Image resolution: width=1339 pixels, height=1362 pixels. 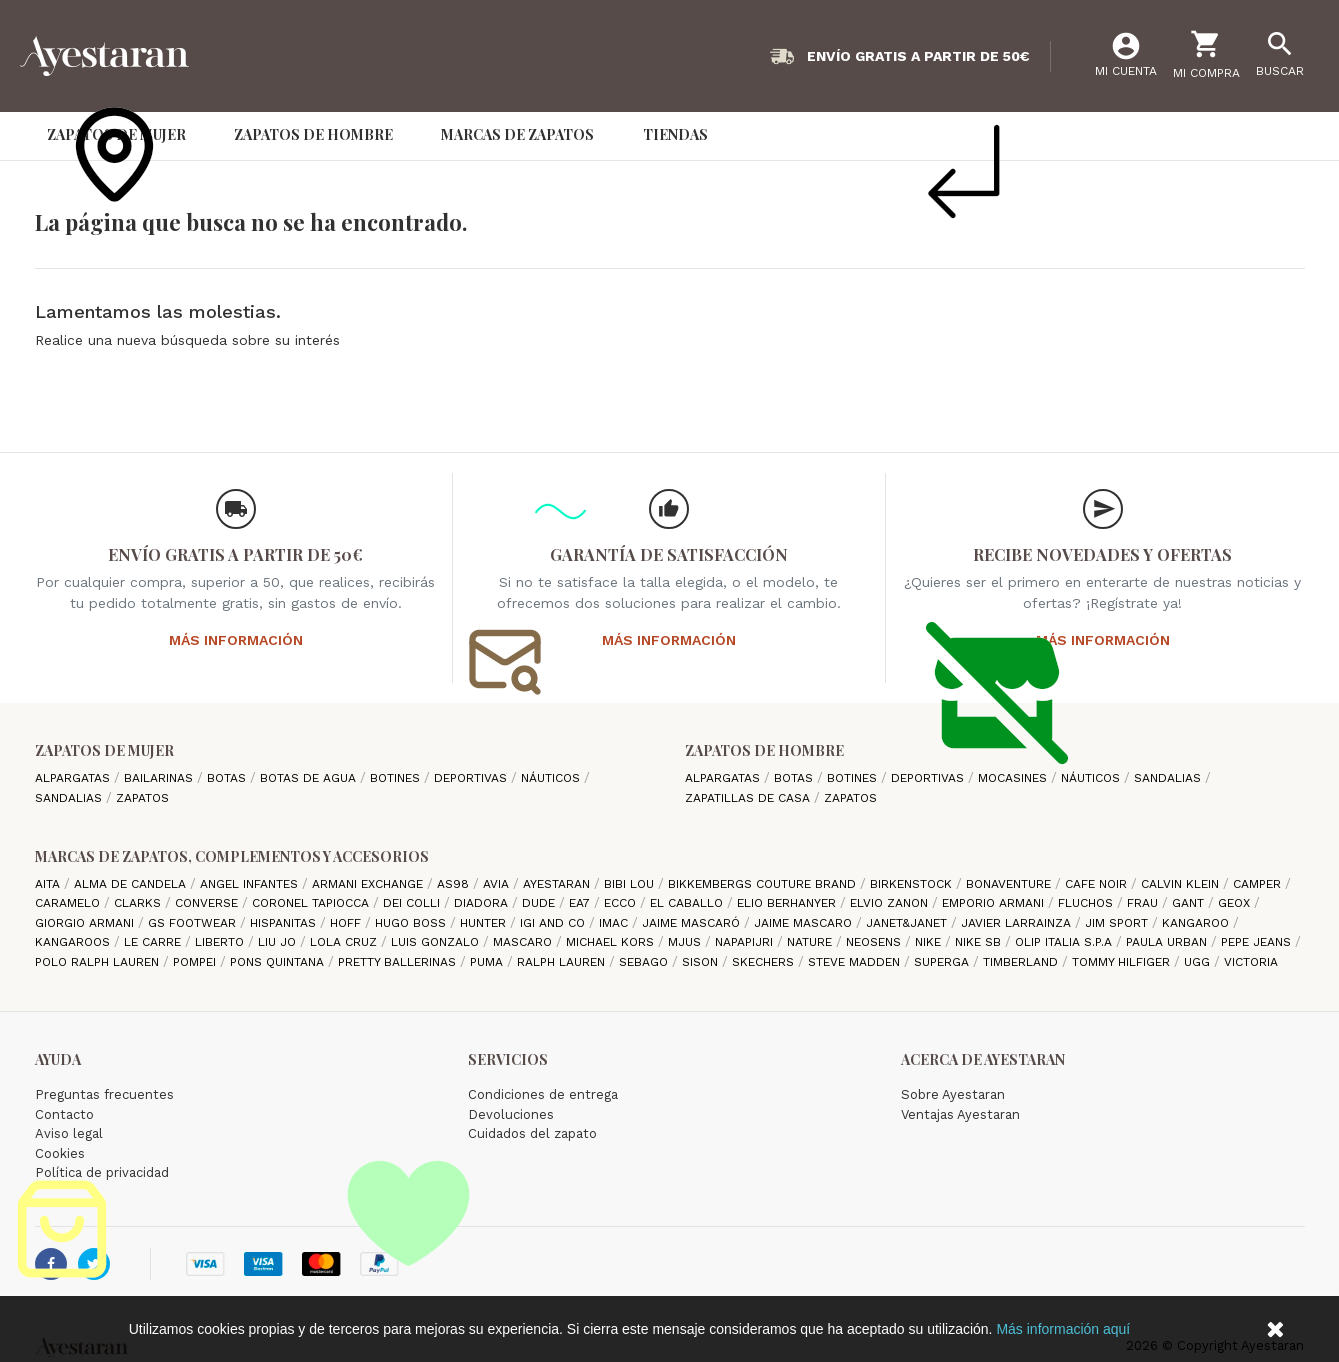 What do you see at coordinates (62, 1229) in the screenshot?
I see `view your shopping cart` at bounding box center [62, 1229].